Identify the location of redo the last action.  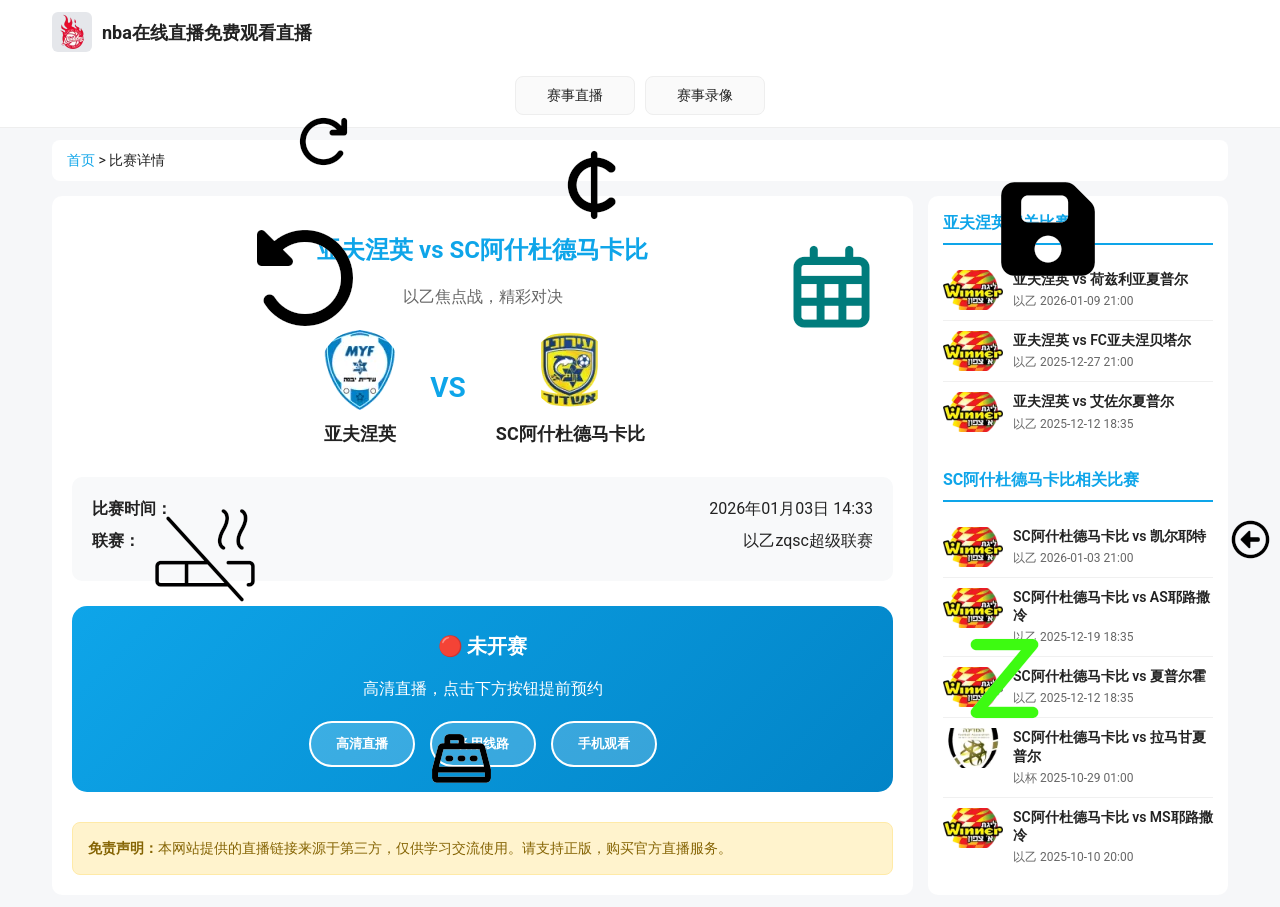
(323, 141).